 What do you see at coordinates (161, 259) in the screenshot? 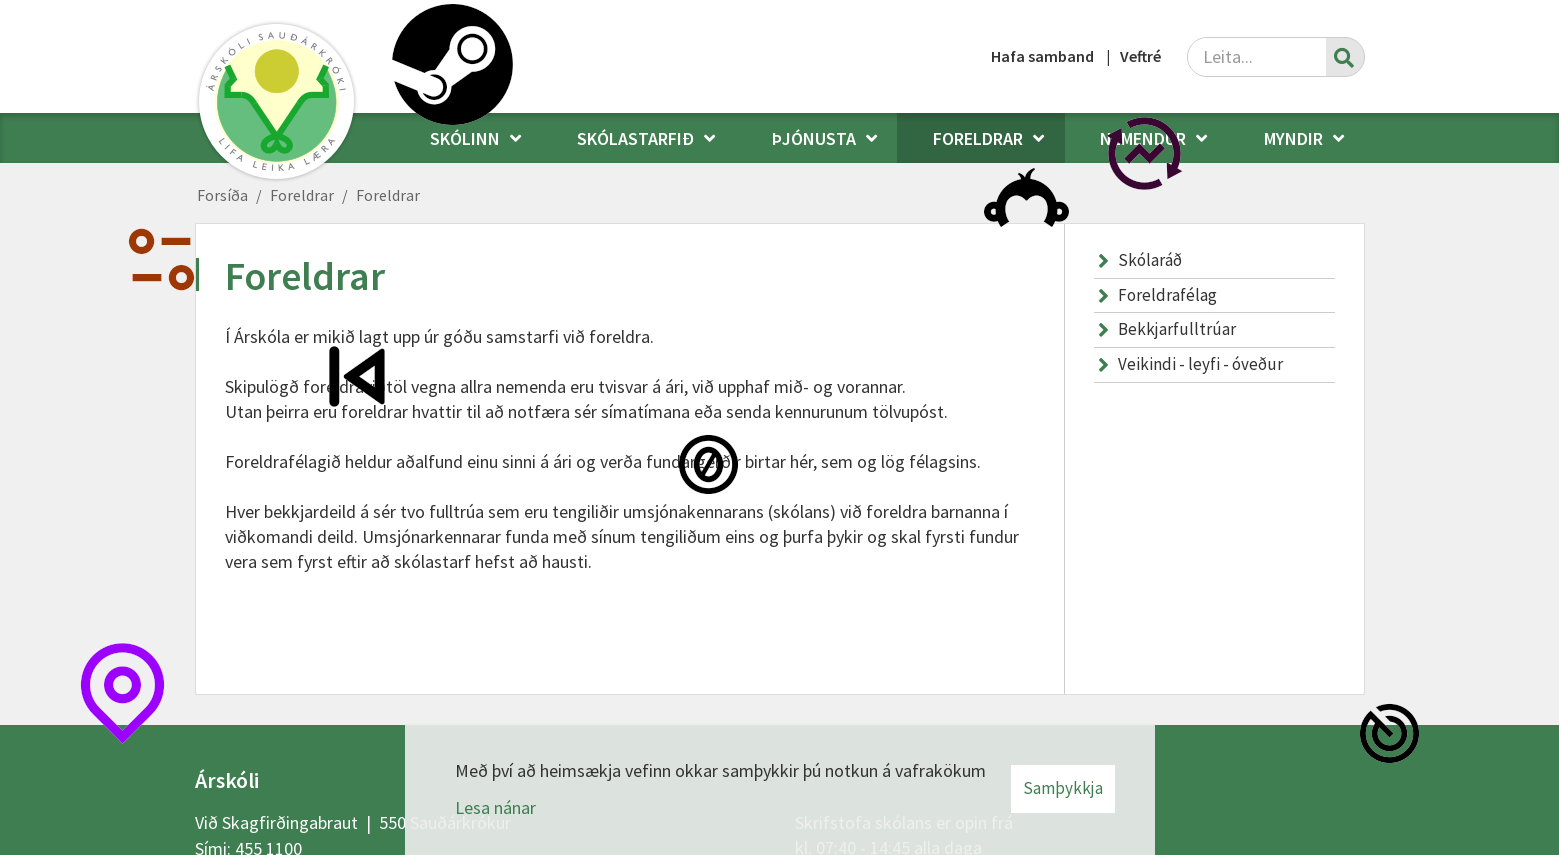
I see `adjust audio equalizer settings` at bounding box center [161, 259].